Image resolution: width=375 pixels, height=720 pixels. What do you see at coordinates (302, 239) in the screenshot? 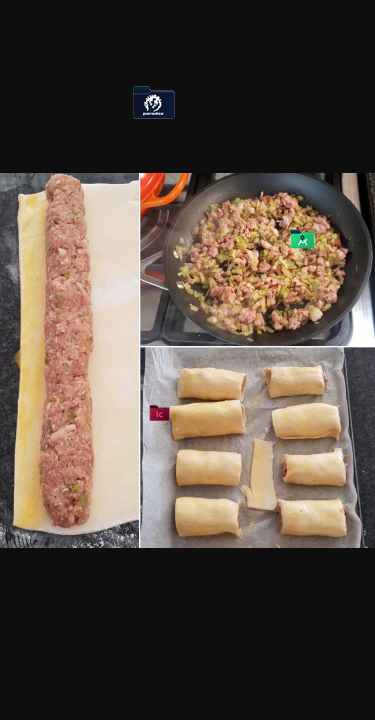
I see `open android studio project folder` at bounding box center [302, 239].